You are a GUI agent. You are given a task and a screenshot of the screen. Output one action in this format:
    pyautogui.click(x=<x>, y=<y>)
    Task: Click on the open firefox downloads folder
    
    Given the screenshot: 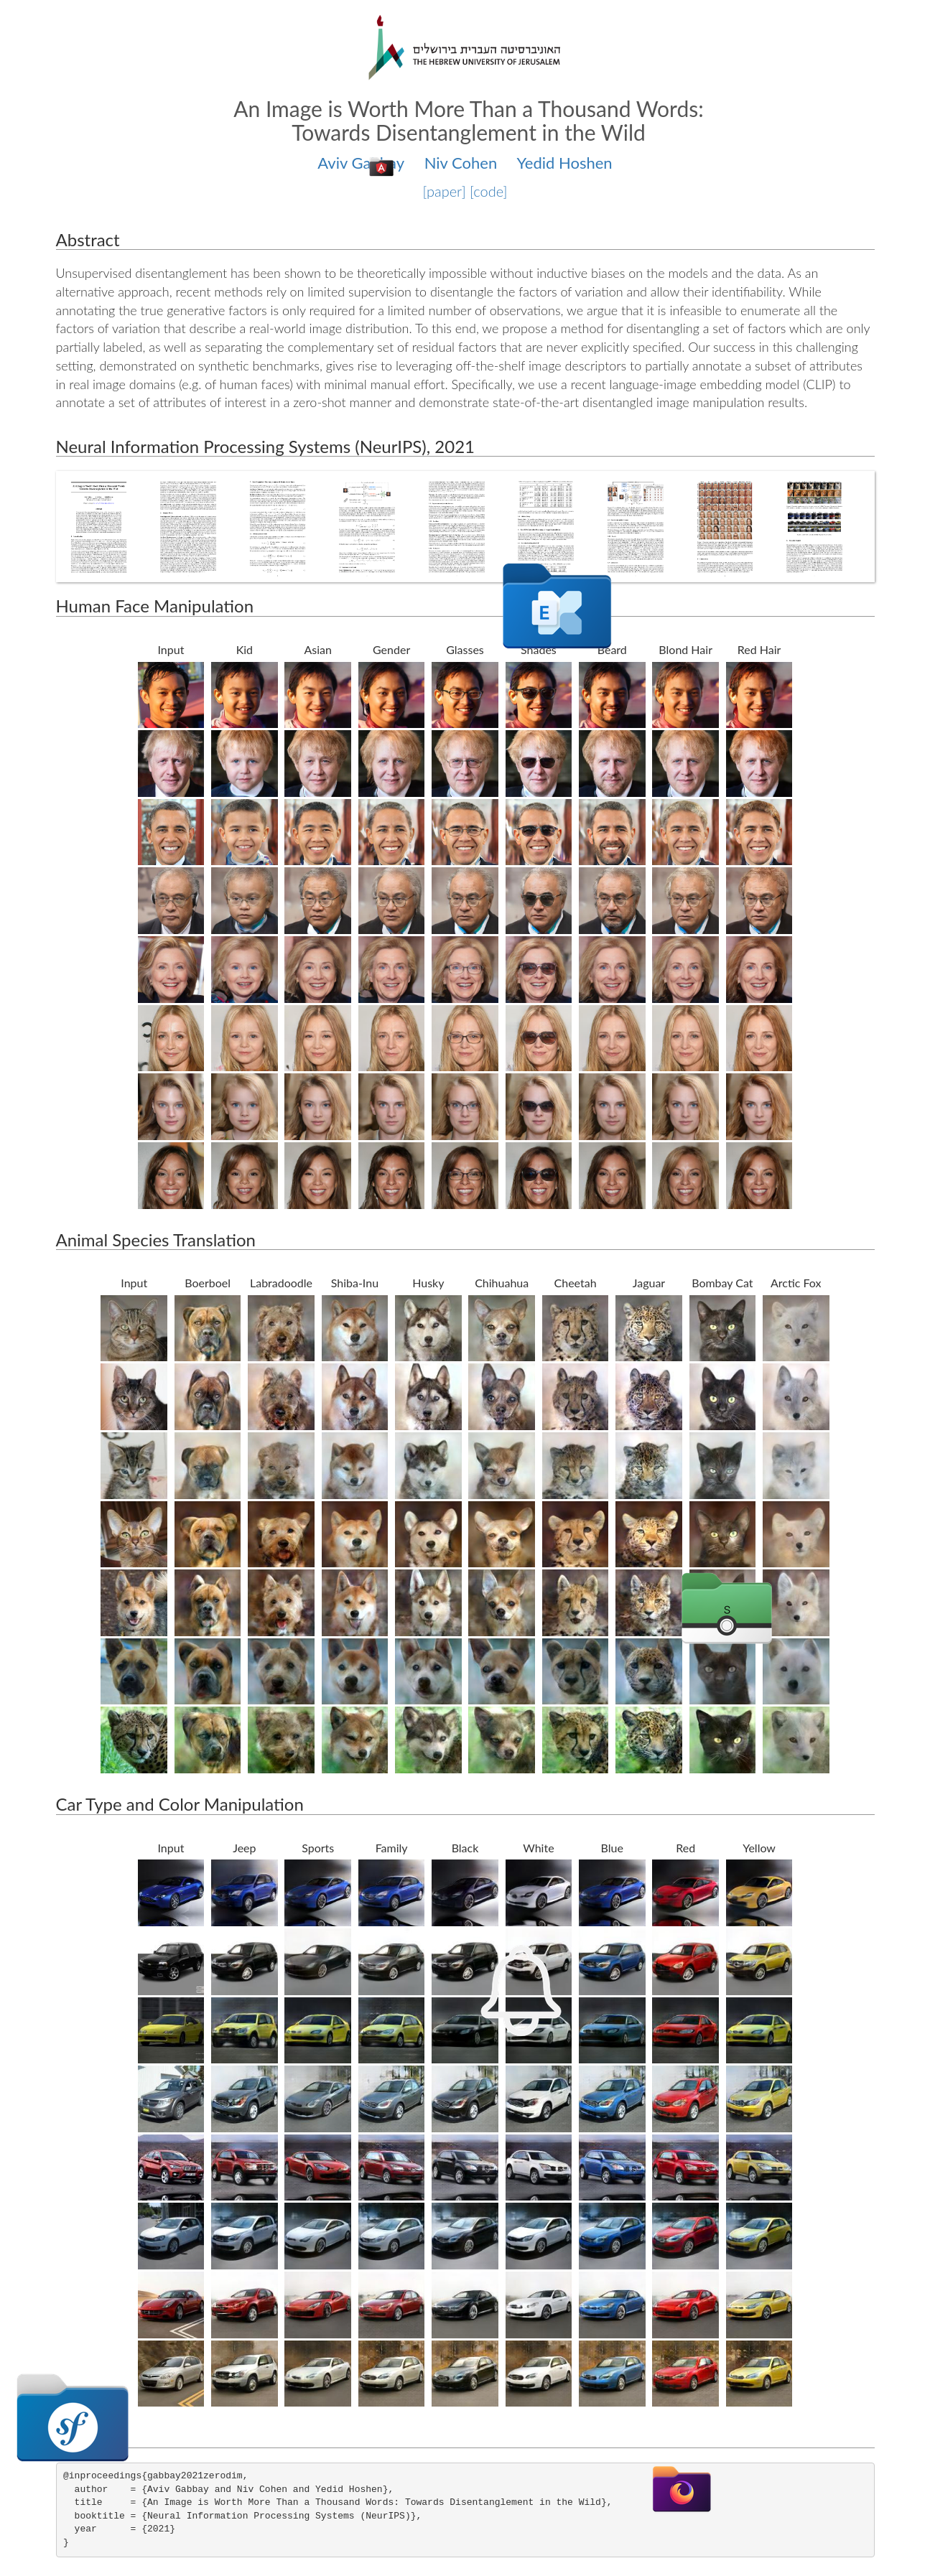 What is the action you would take?
    pyautogui.click(x=682, y=2491)
    